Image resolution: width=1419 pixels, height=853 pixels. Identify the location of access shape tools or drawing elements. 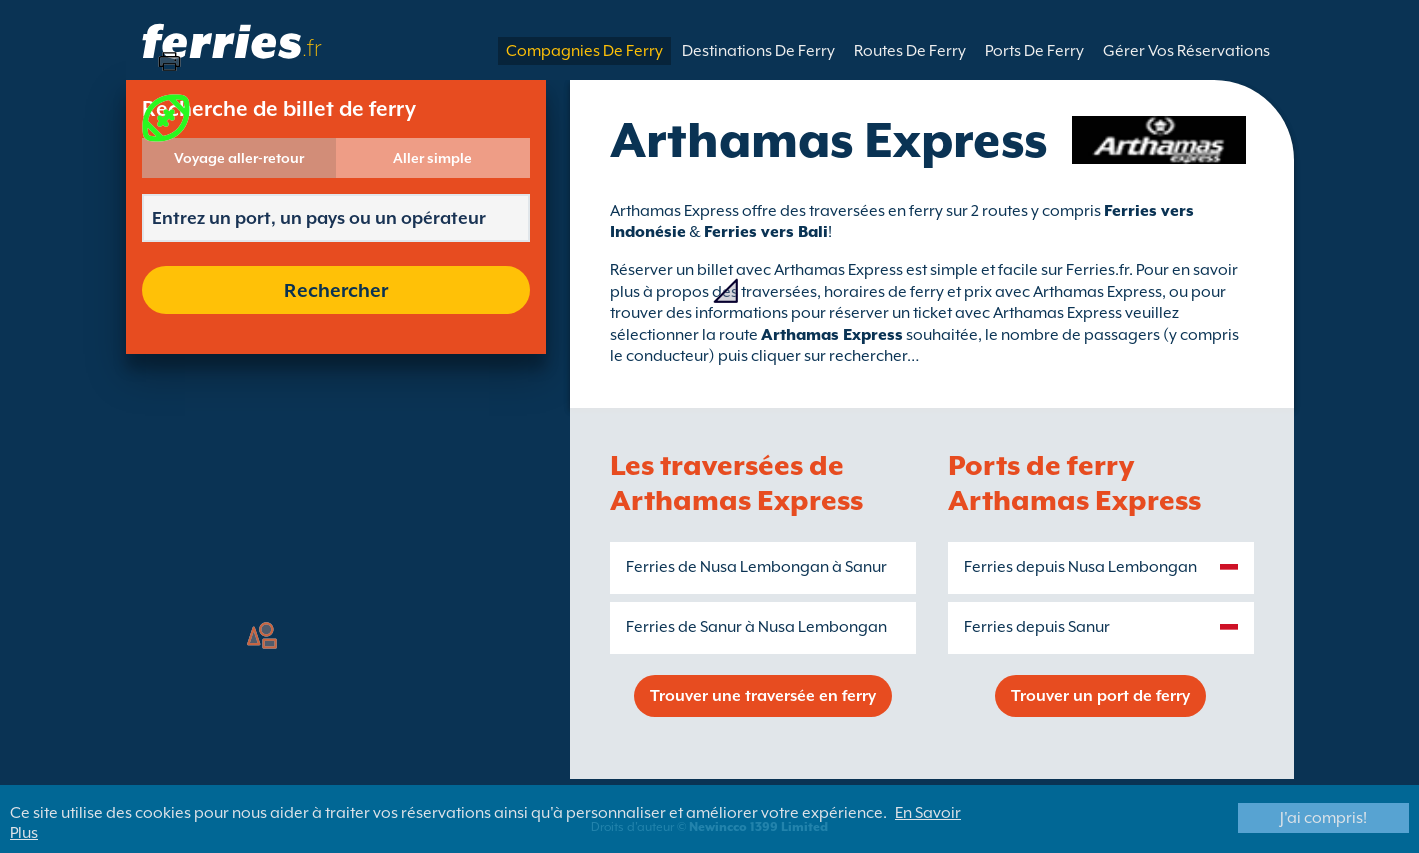
(262, 636).